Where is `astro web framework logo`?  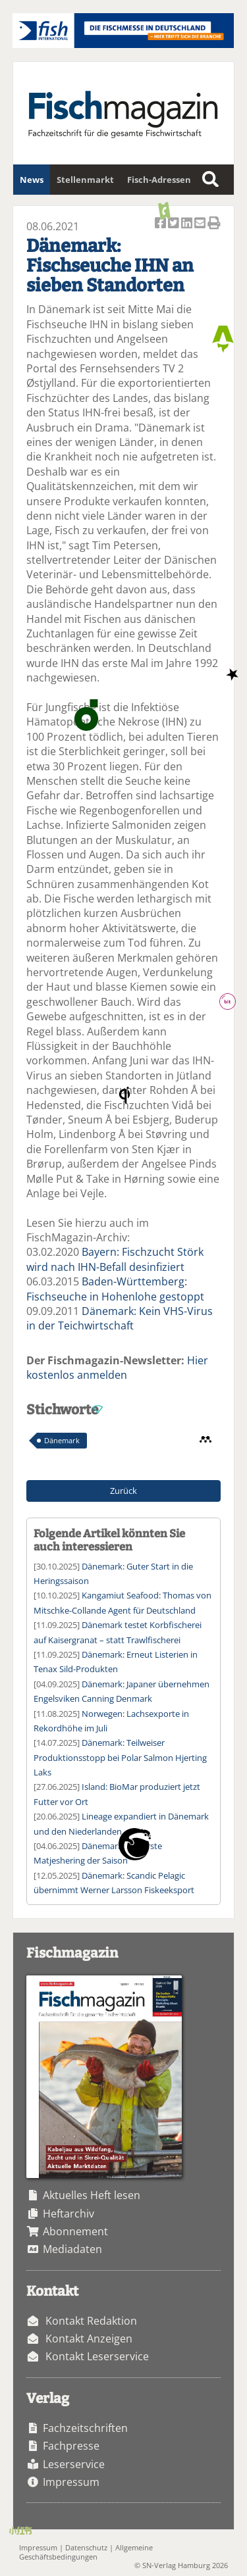
astro web framework logo is located at coordinates (223, 339).